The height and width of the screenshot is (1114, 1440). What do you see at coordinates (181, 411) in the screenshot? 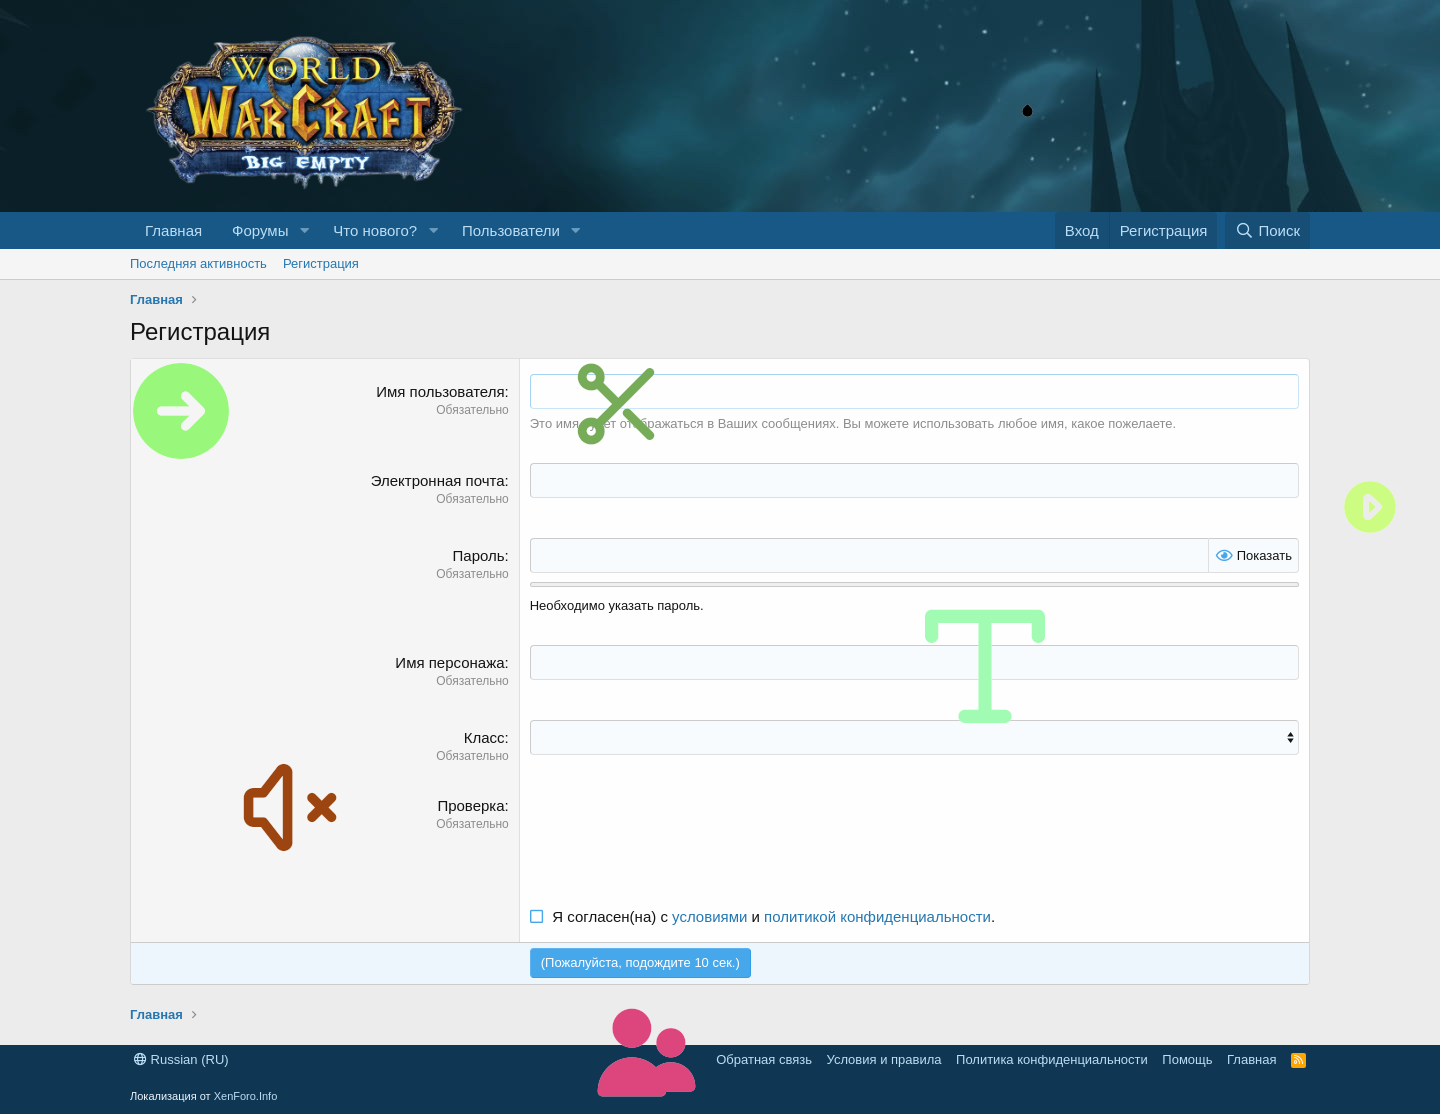
I see `proceed to the next step` at bounding box center [181, 411].